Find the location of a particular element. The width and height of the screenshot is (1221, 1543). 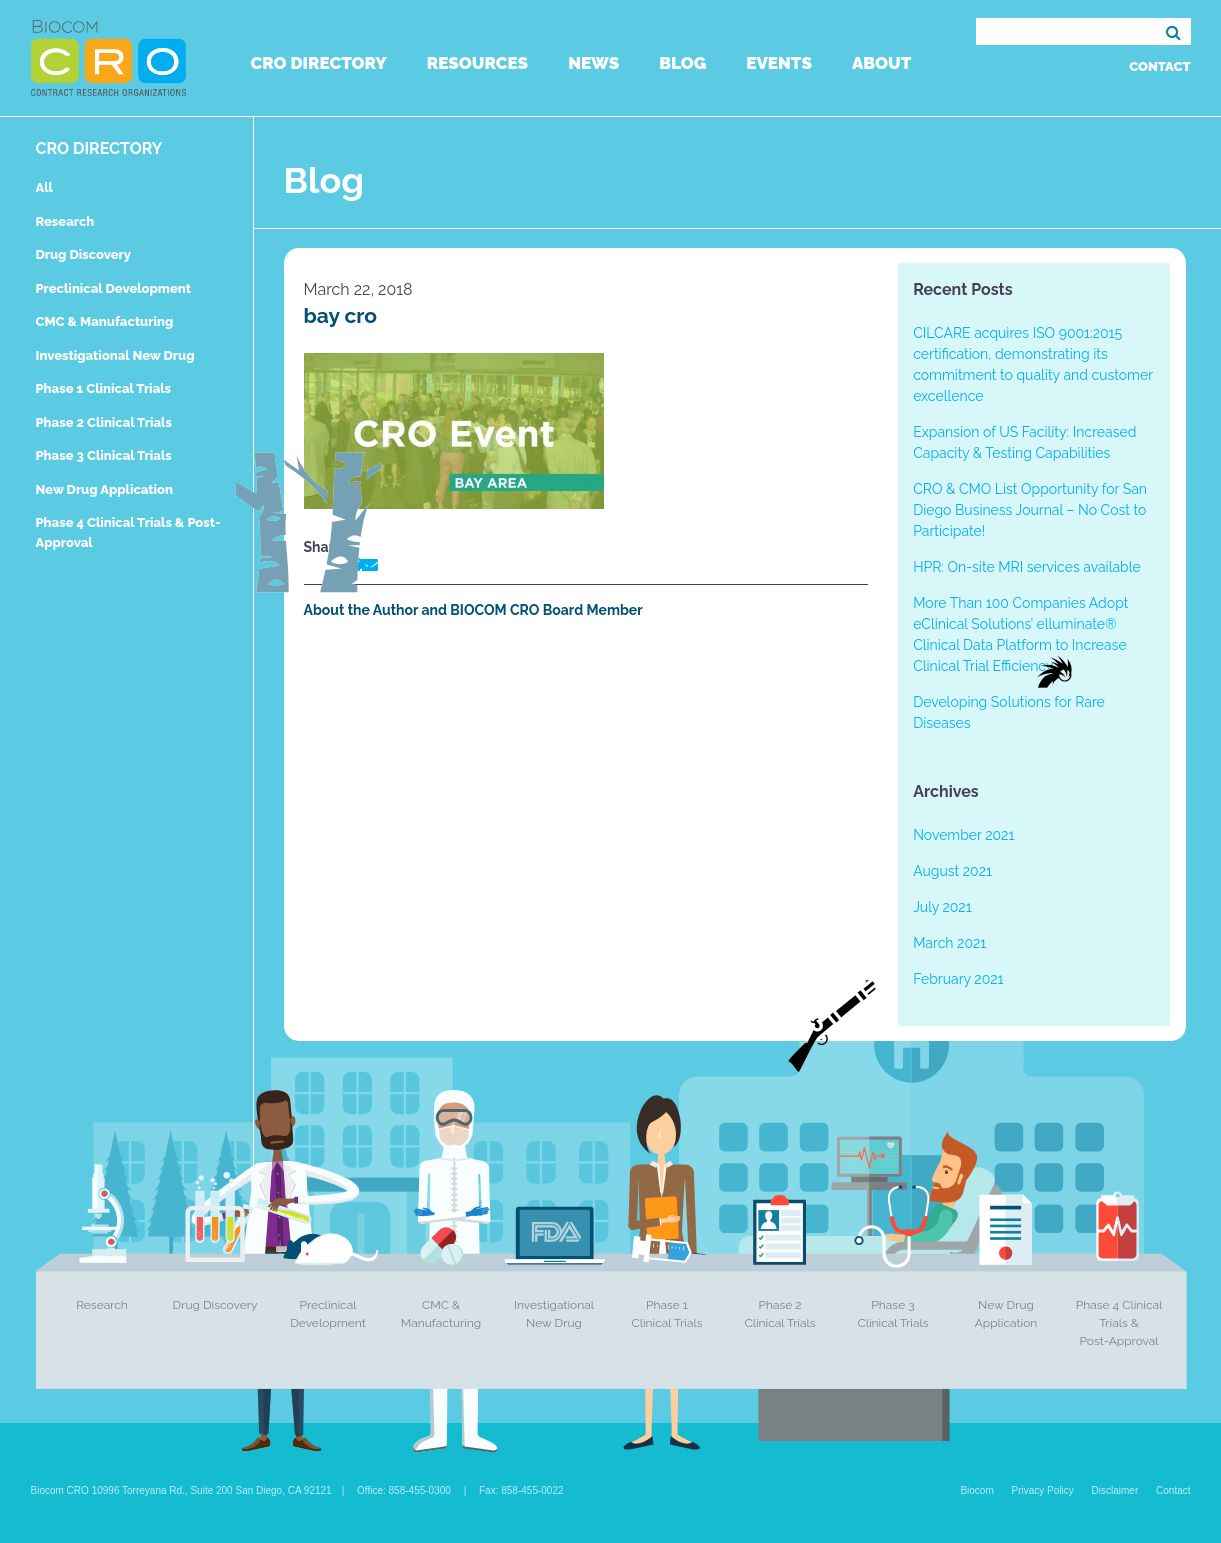

cast an electrical or lightning spell is located at coordinates (1054, 670).